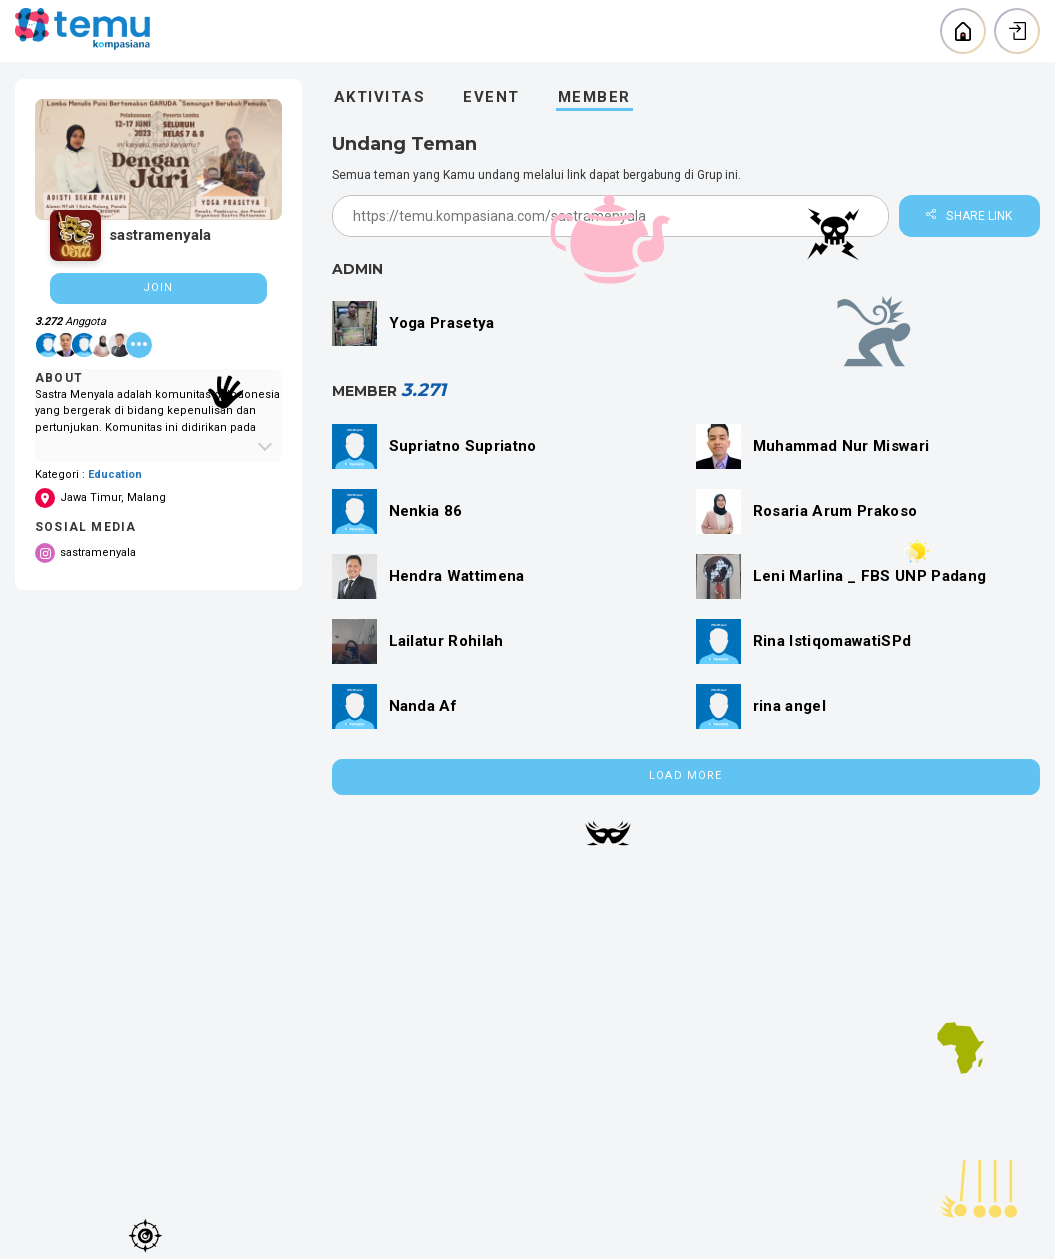 The image size is (1055, 1259). I want to click on access physics simulation or momentum-based game mechanics, so click(978, 1198).